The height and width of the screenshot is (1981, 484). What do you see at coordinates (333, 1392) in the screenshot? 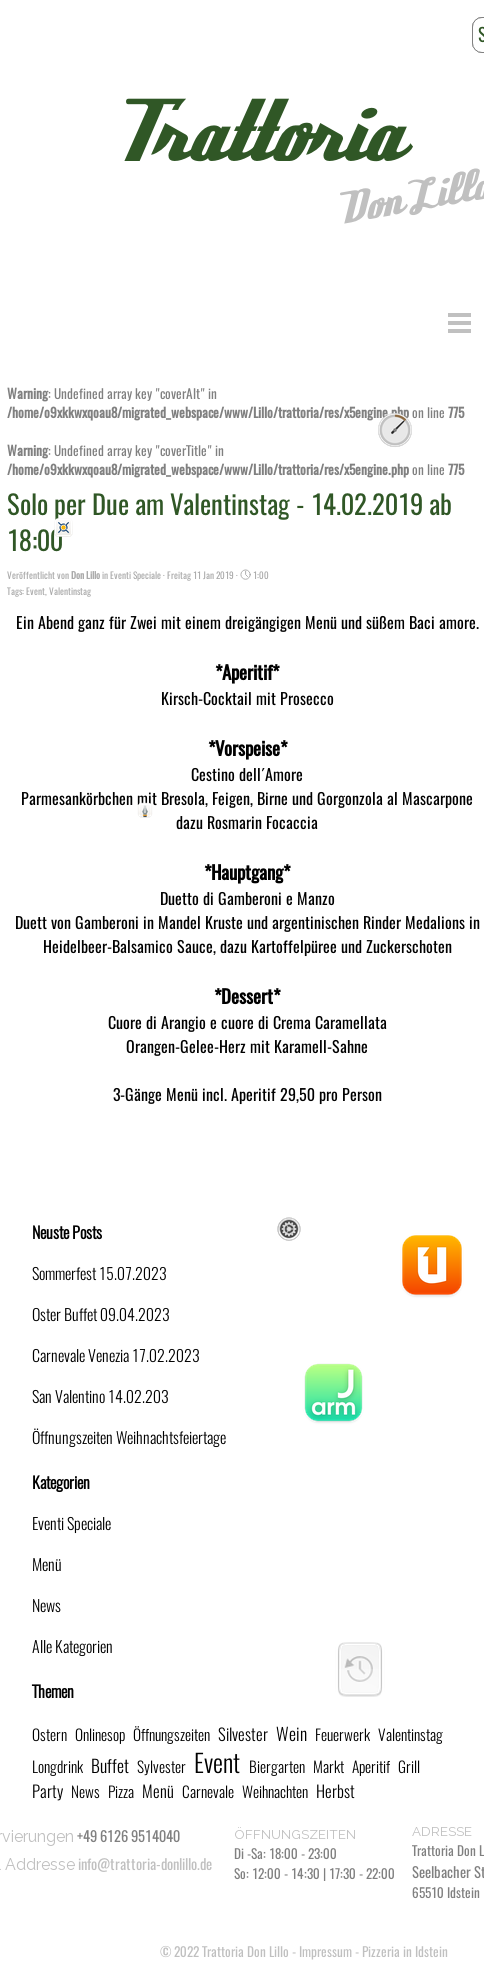
I see `launch JArmEmu ARM assembly emulator` at bounding box center [333, 1392].